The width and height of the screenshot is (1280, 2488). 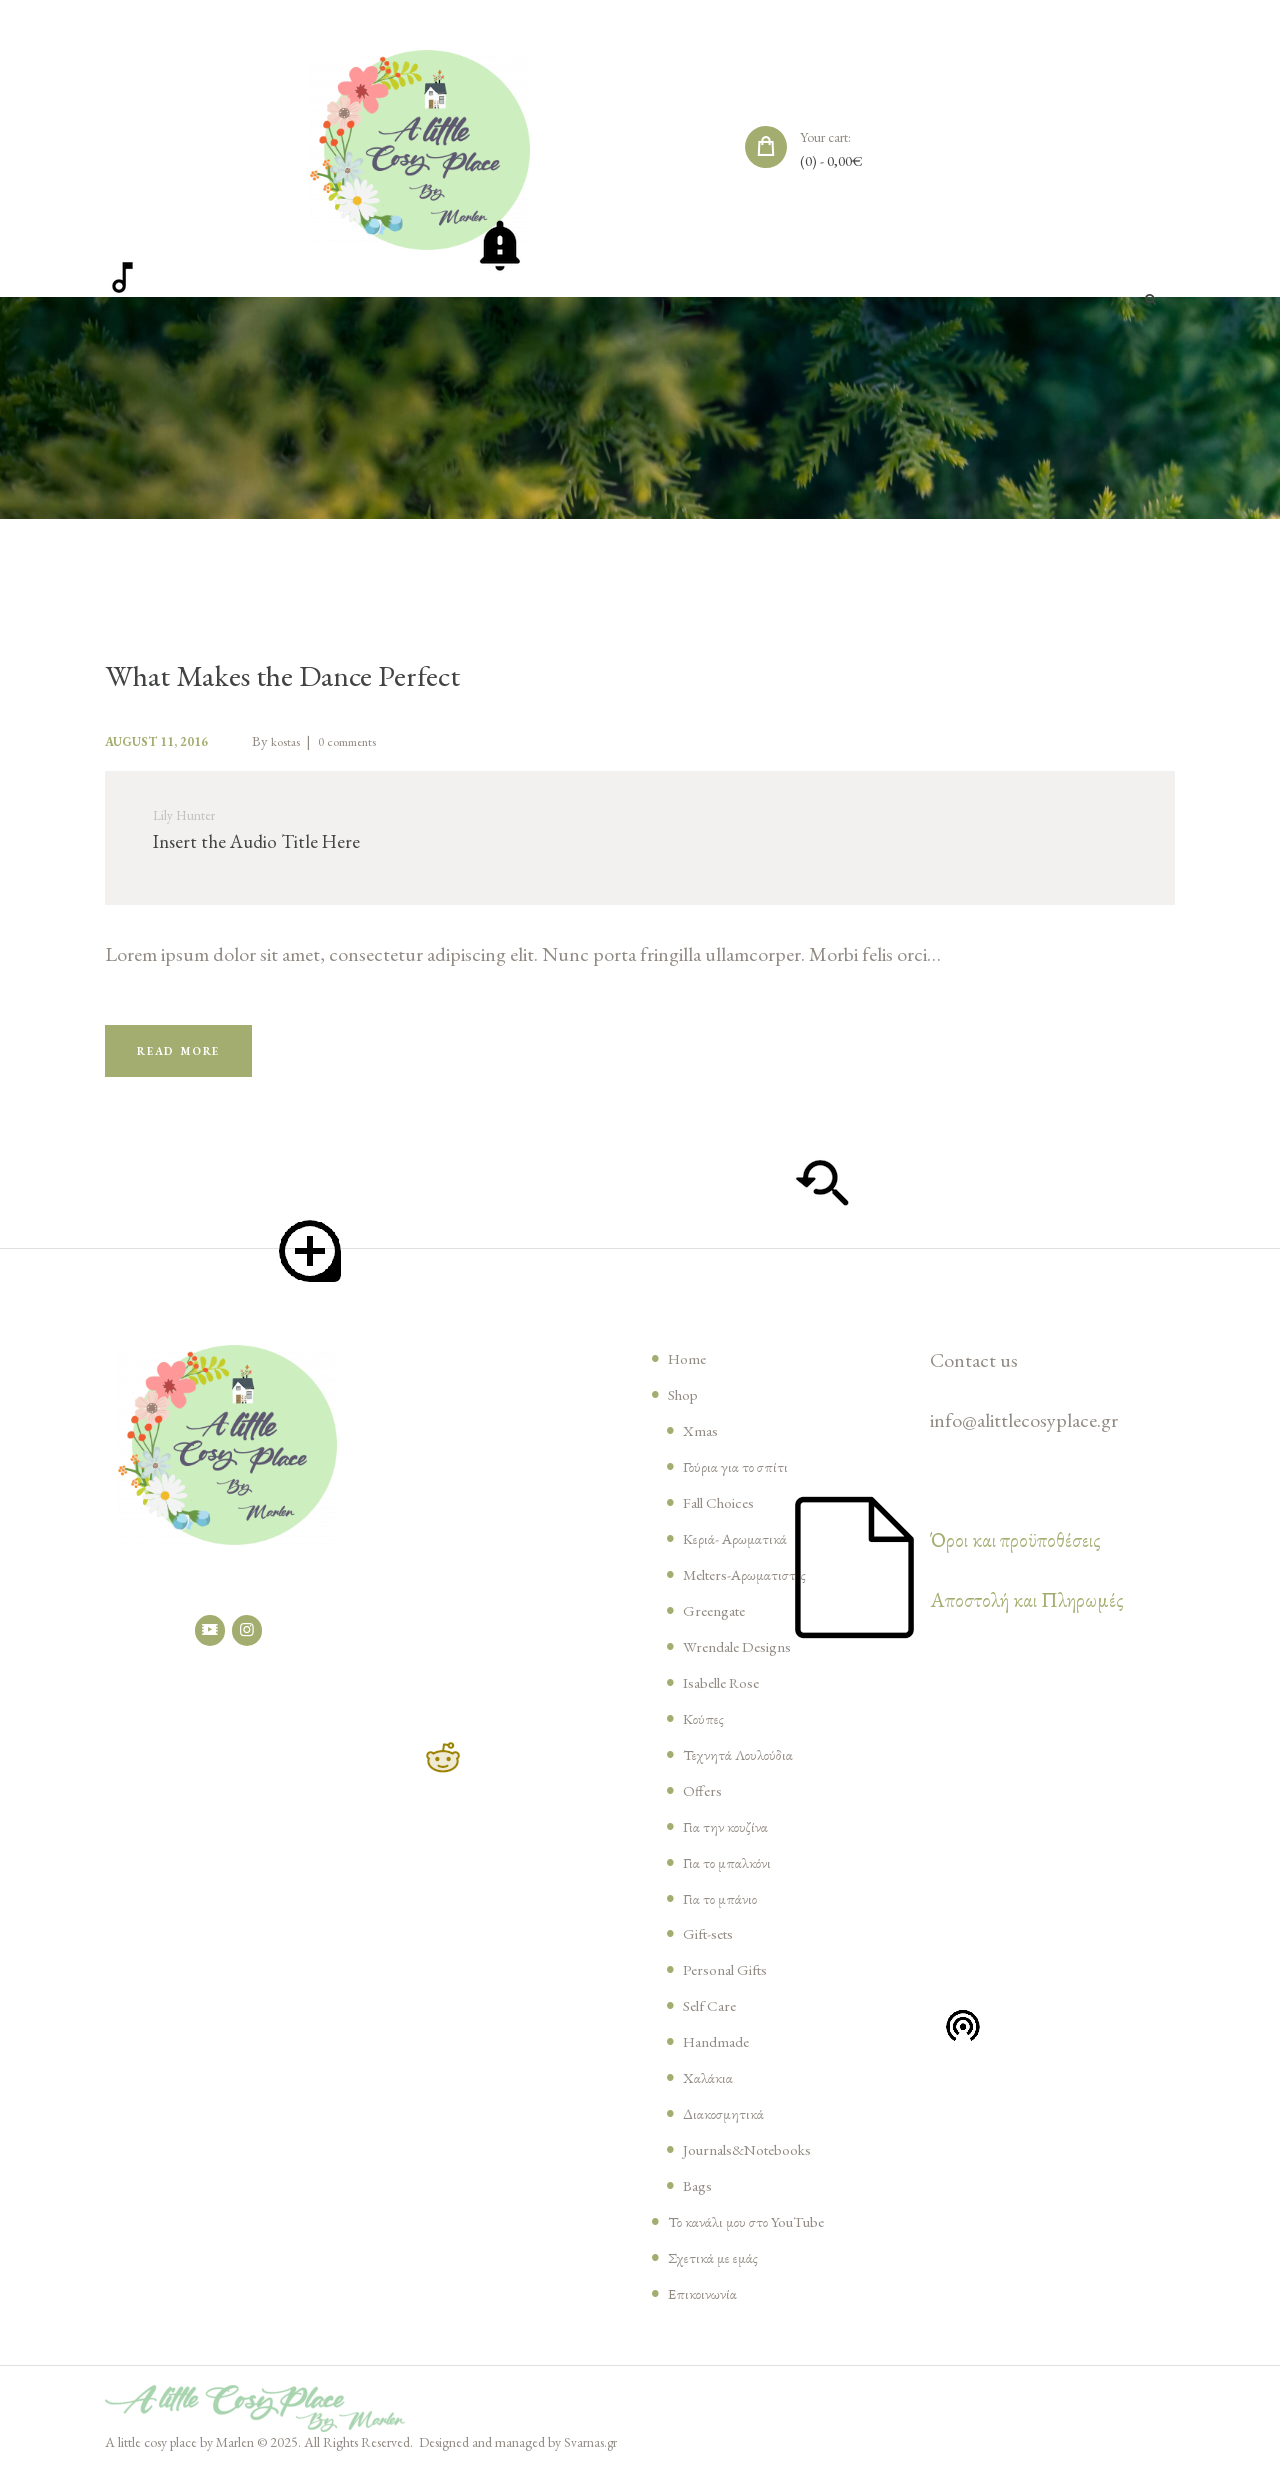 What do you see at coordinates (310, 1251) in the screenshot?
I see `zoom in on image` at bounding box center [310, 1251].